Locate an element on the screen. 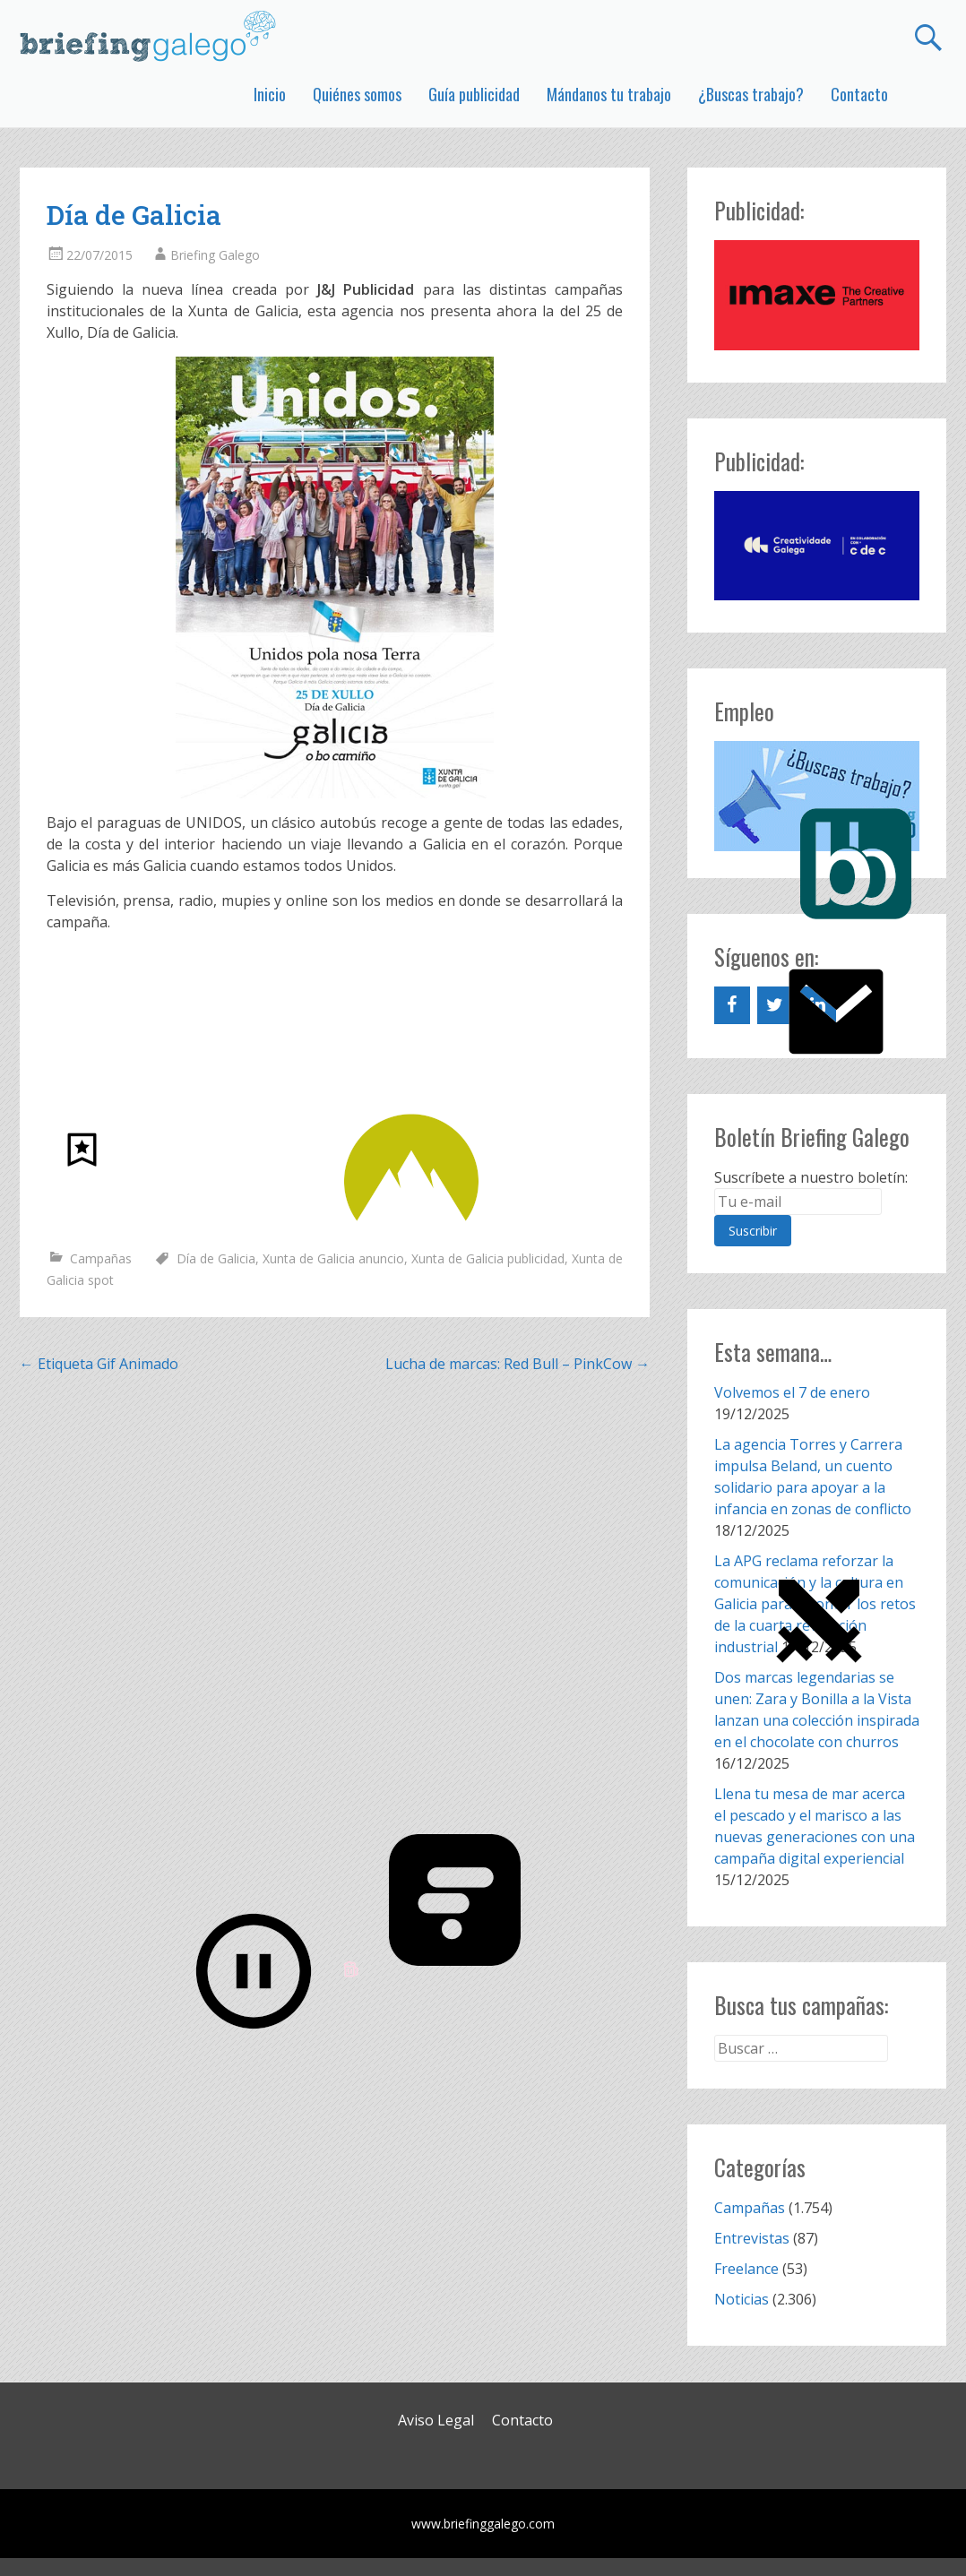 The image size is (966, 2576). browse nearby bars or pubs is located at coordinates (351, 1969).